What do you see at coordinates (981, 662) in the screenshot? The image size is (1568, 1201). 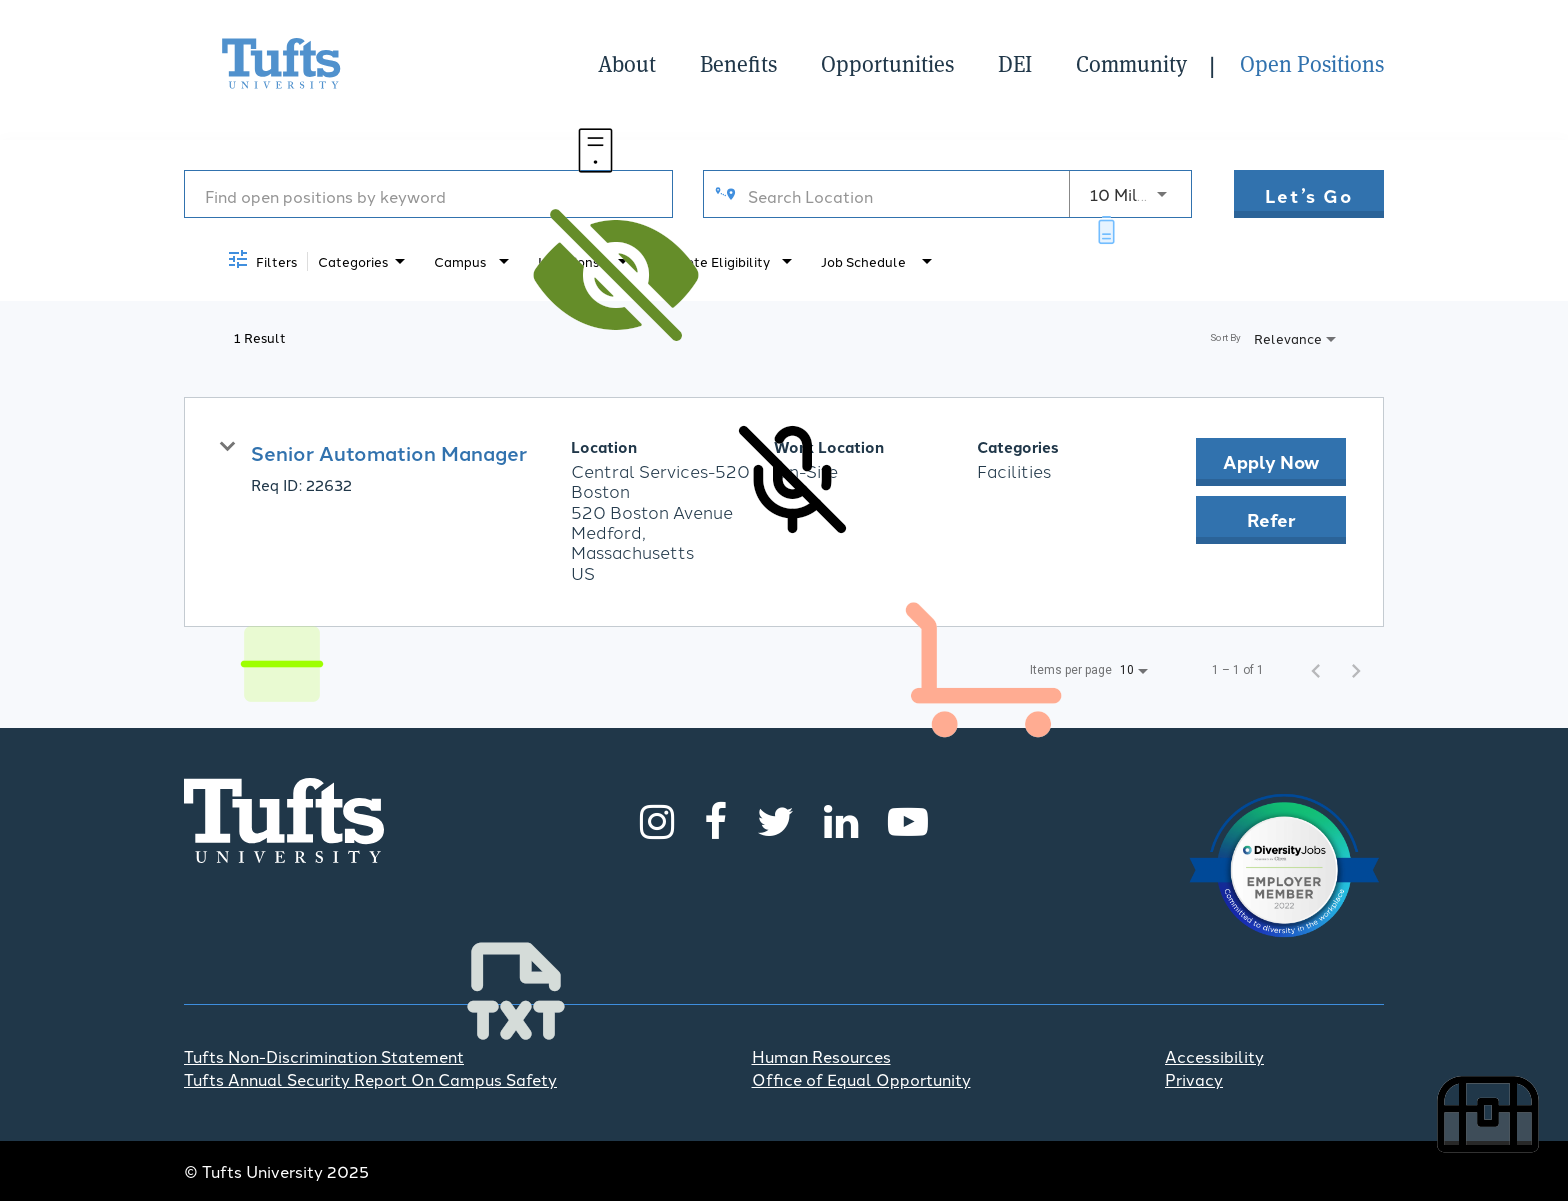 I see `view your shopping cart` at bounding box center [981, 662].